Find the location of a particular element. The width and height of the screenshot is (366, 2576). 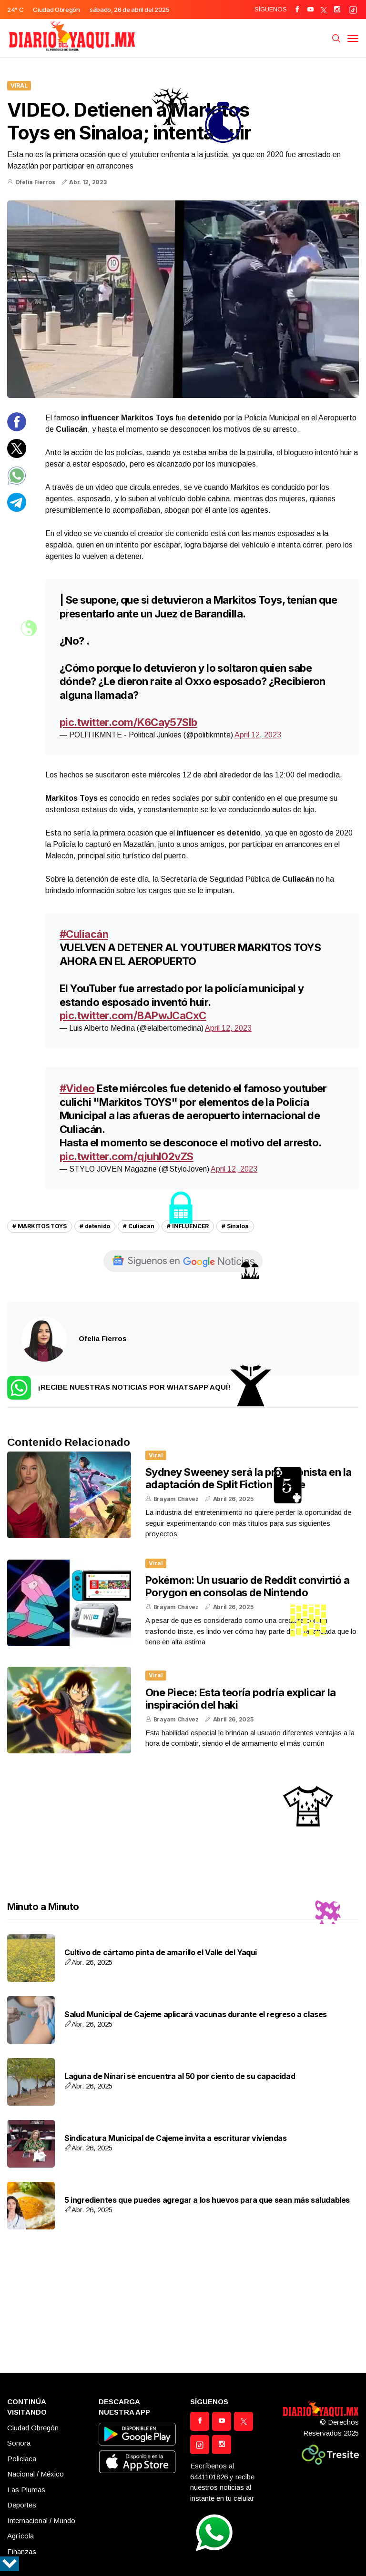

view half-year calendar overview is located at coordinates (308, 1620).